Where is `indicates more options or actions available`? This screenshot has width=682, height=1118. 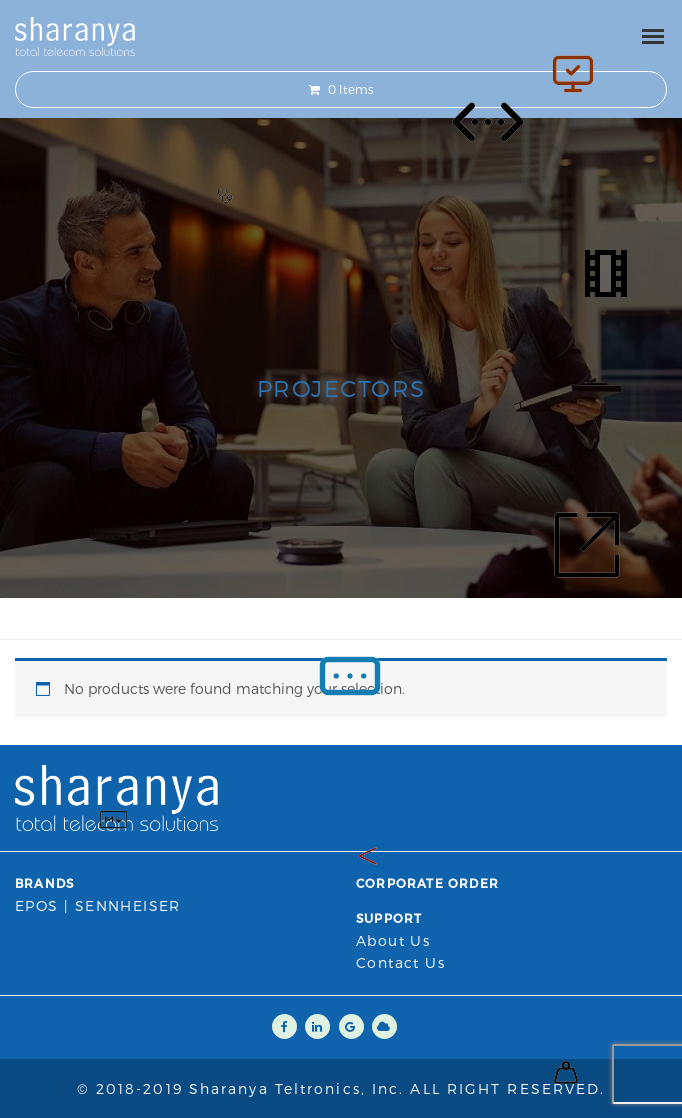
indicates more options or actions available is located at coordinates (350, 676).